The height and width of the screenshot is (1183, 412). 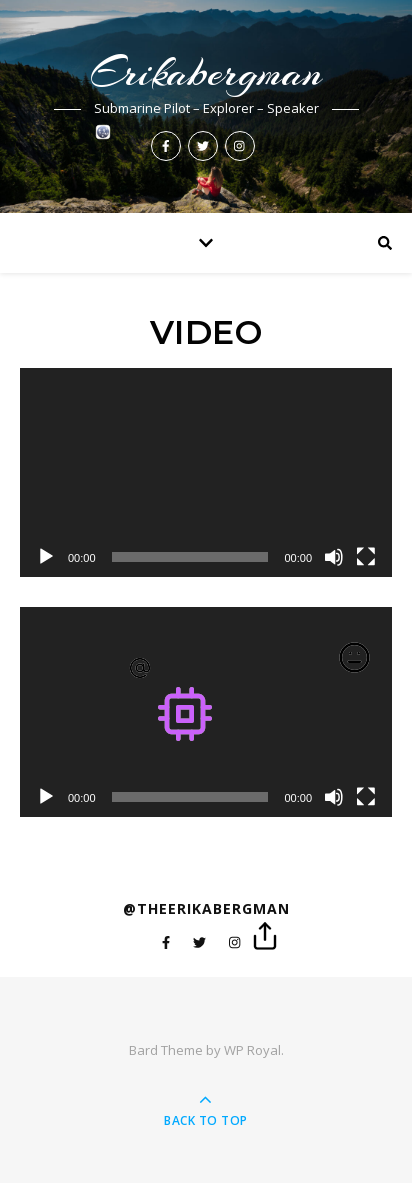 What do you see at coordinates (354, 657) in the screenshot?
I see `rate your experience as neutral` at bounding box center [354, 657].